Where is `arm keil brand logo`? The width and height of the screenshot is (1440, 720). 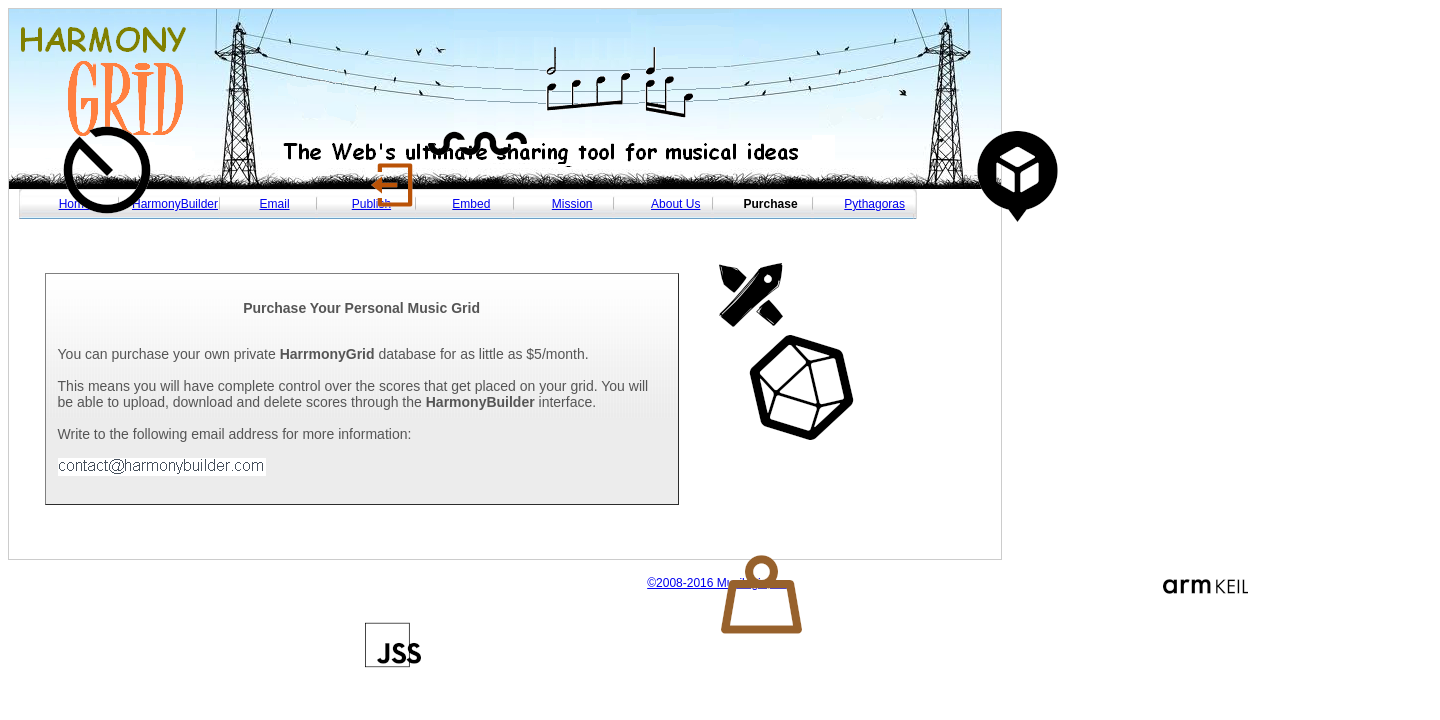 arm keil brand logo is located at coordinates (1205, 586).